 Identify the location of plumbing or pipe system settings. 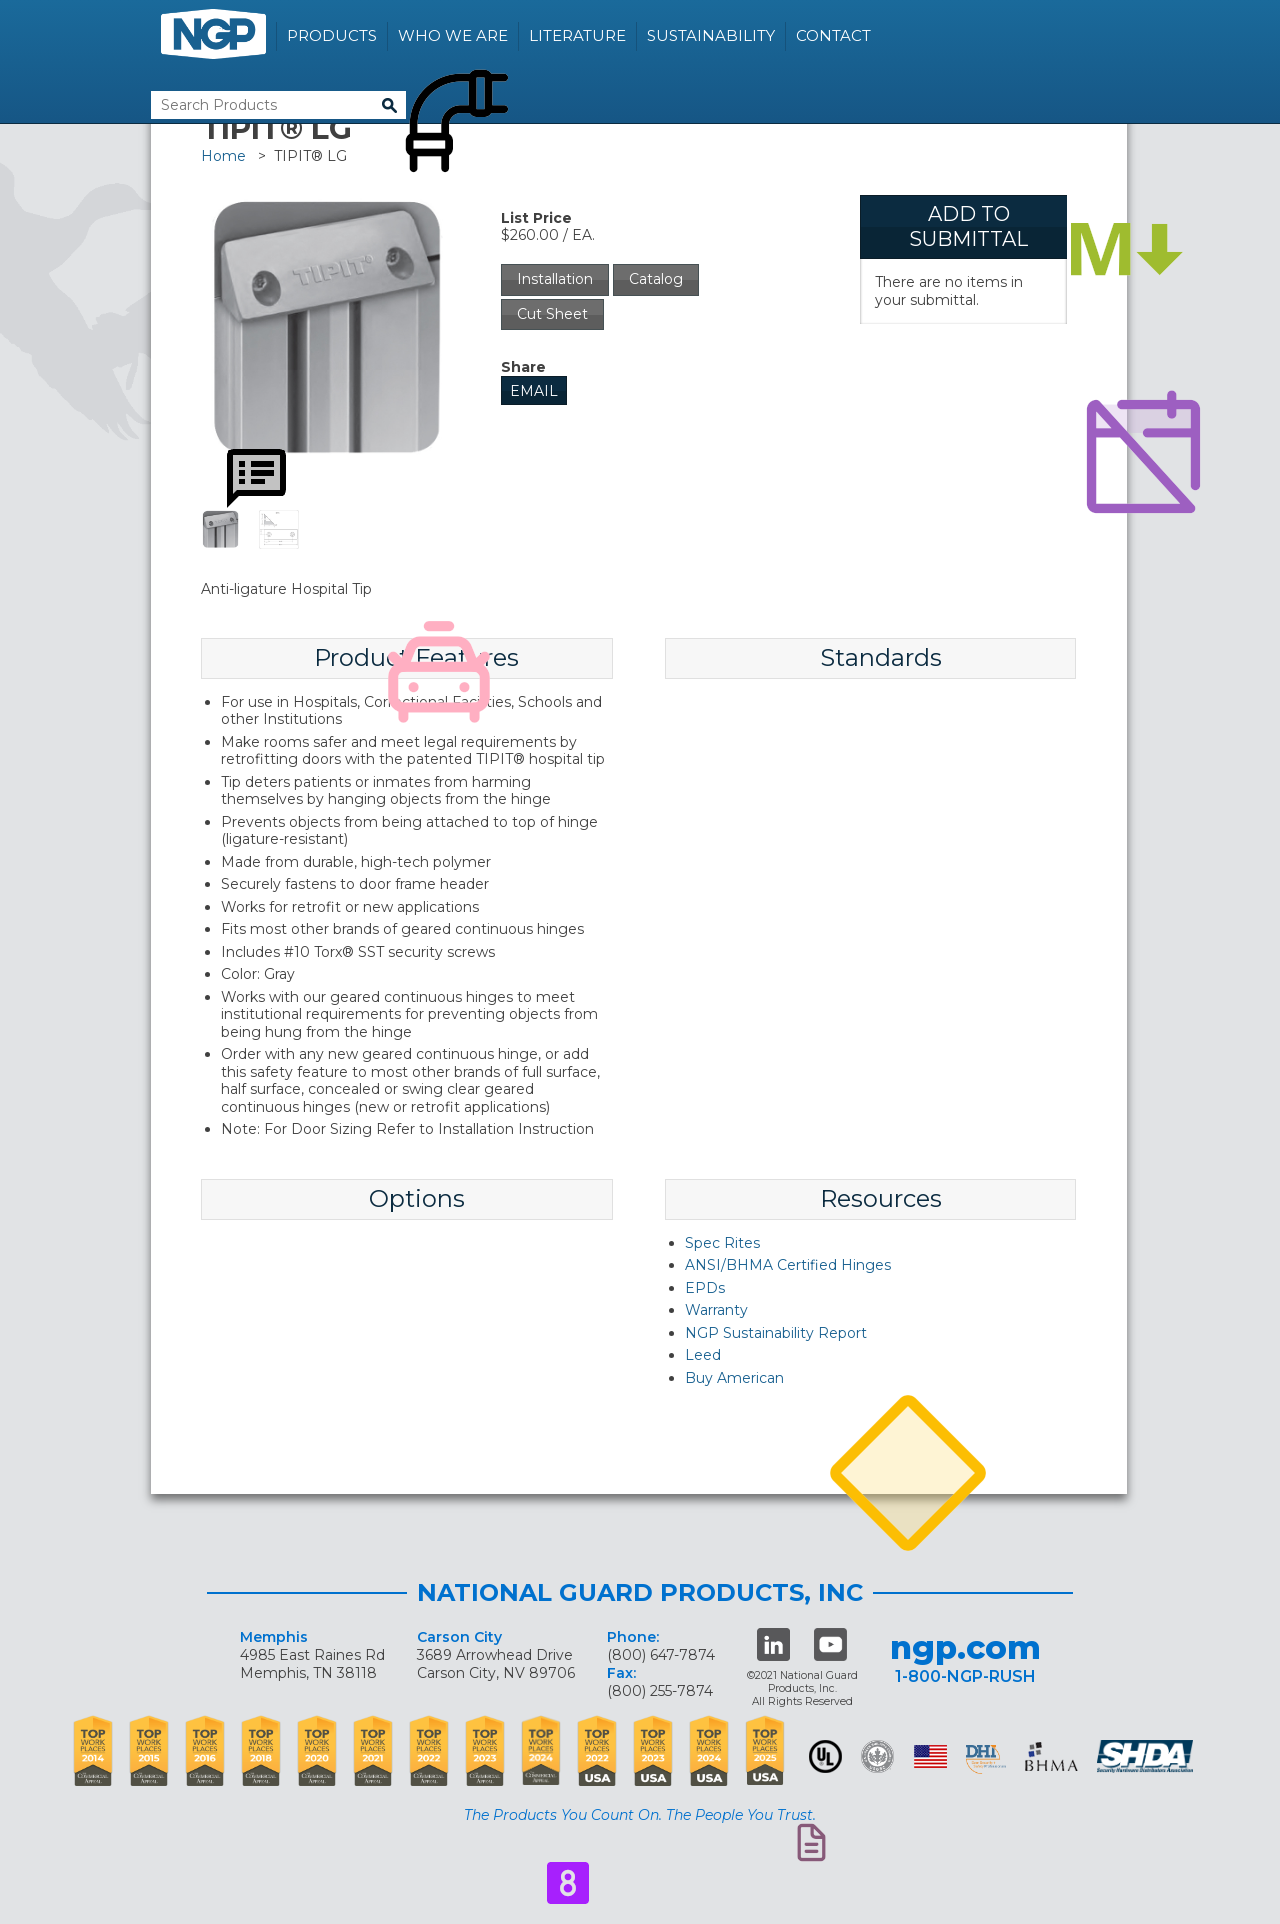
(453, 117).